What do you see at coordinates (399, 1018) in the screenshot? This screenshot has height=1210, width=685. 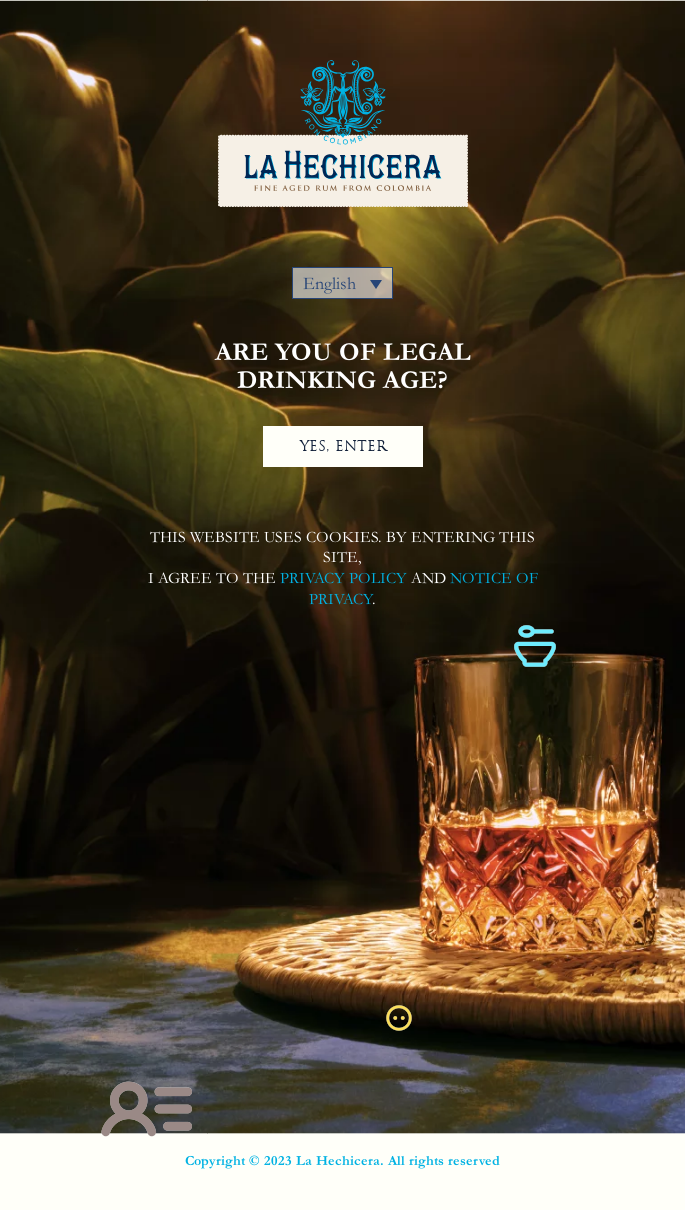 I see `open more options menu` at bounding box center [399, 1018].